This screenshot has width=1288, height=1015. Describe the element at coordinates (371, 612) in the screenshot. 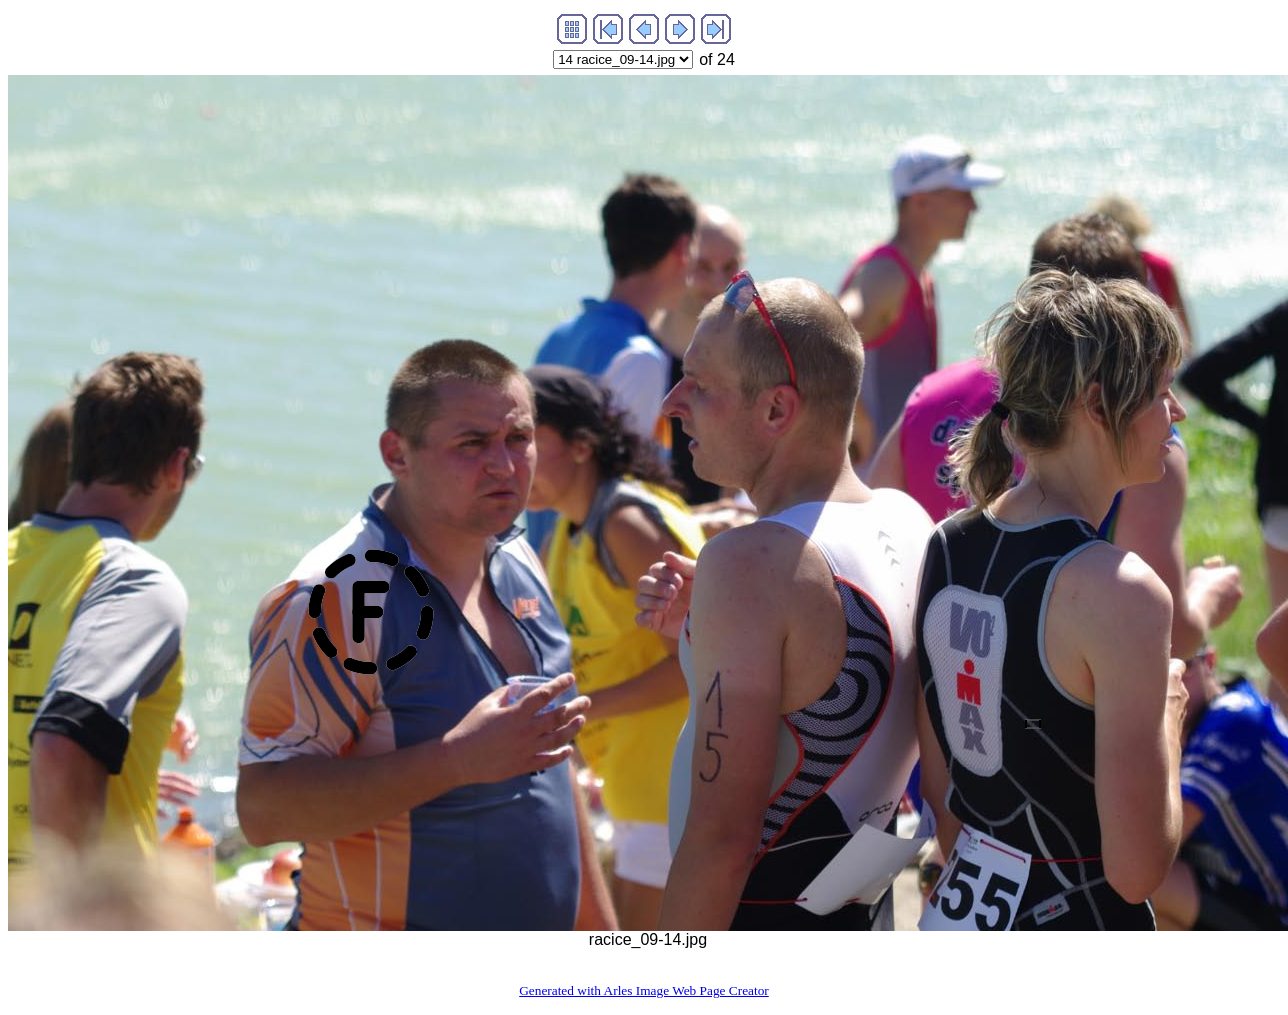

I see `indicates a draft or pending status` at that location.